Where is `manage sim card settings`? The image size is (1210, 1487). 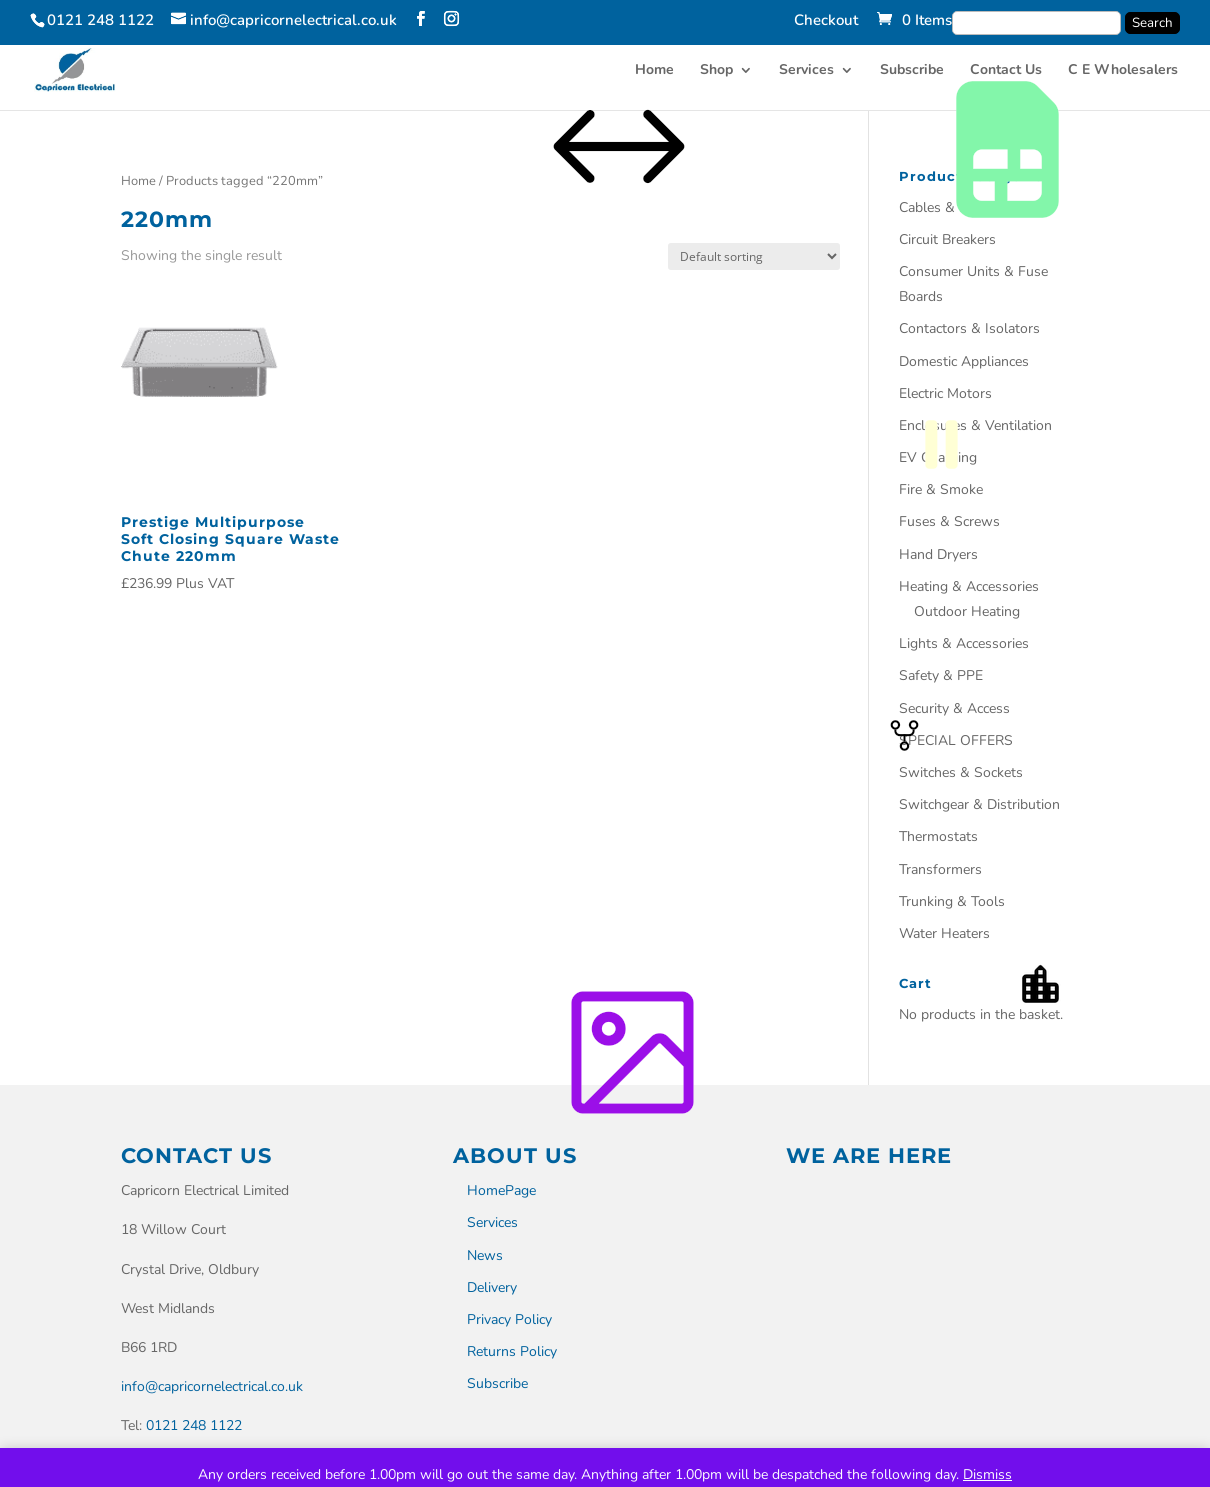
manage sim card settings is located at coordinates (1007, 149).